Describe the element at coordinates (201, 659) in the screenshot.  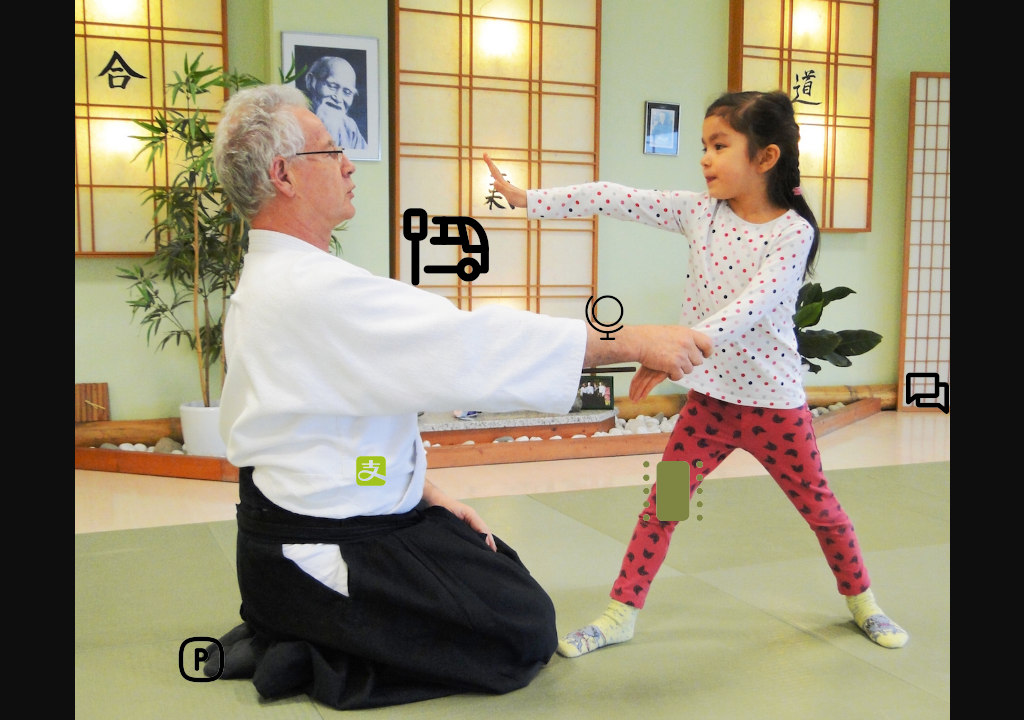
I see `indicates parking availability or location` at that location.